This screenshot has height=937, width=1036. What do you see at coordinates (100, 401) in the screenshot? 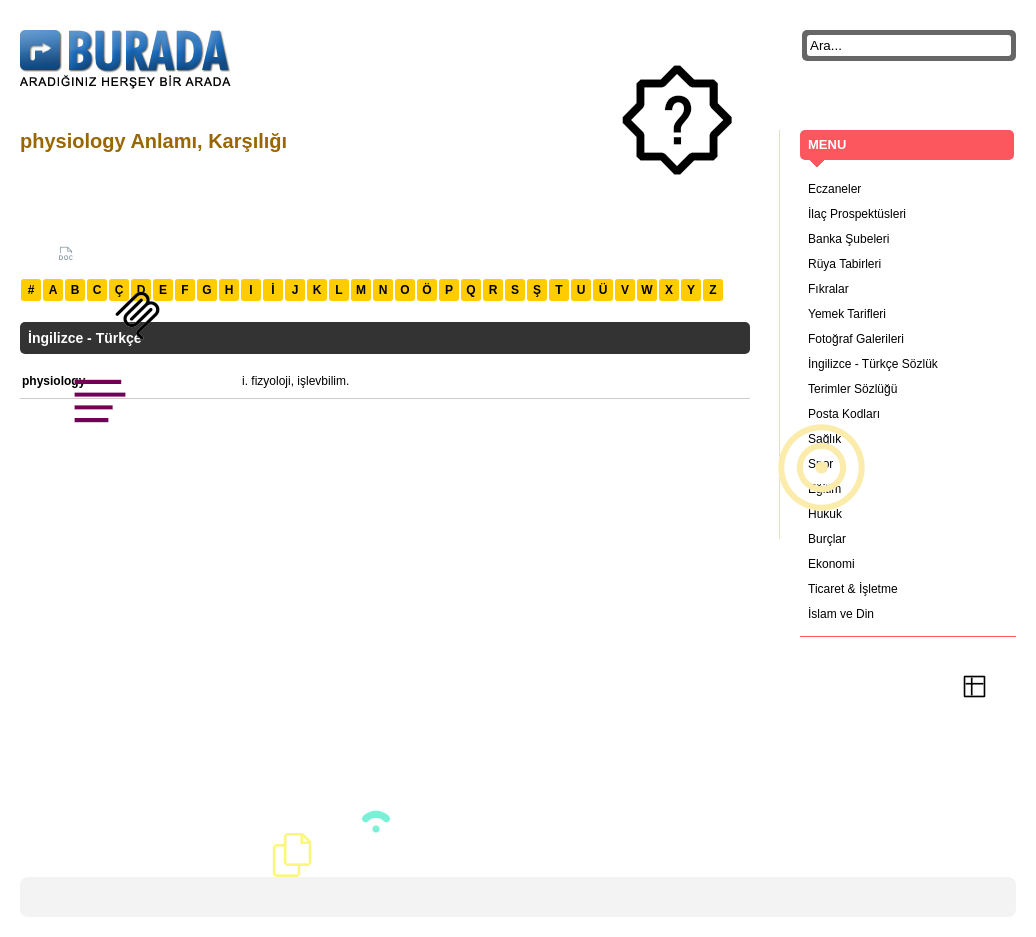
I see `view items in a flat list format` at bounding box center [100, 401].